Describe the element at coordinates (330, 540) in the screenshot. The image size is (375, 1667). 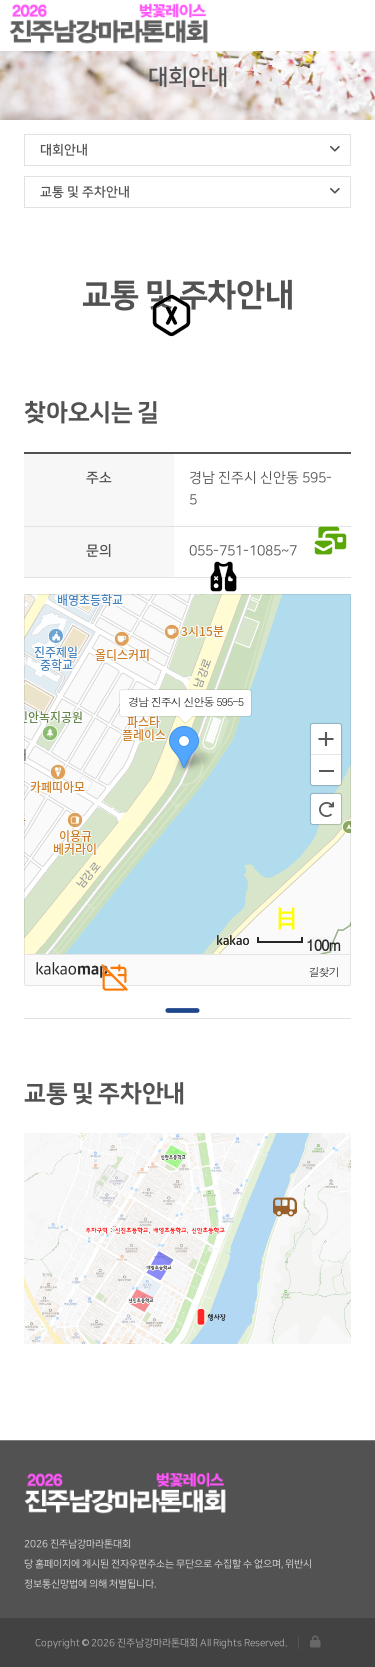
I see `access bulk mail or mass email tools` at that location.